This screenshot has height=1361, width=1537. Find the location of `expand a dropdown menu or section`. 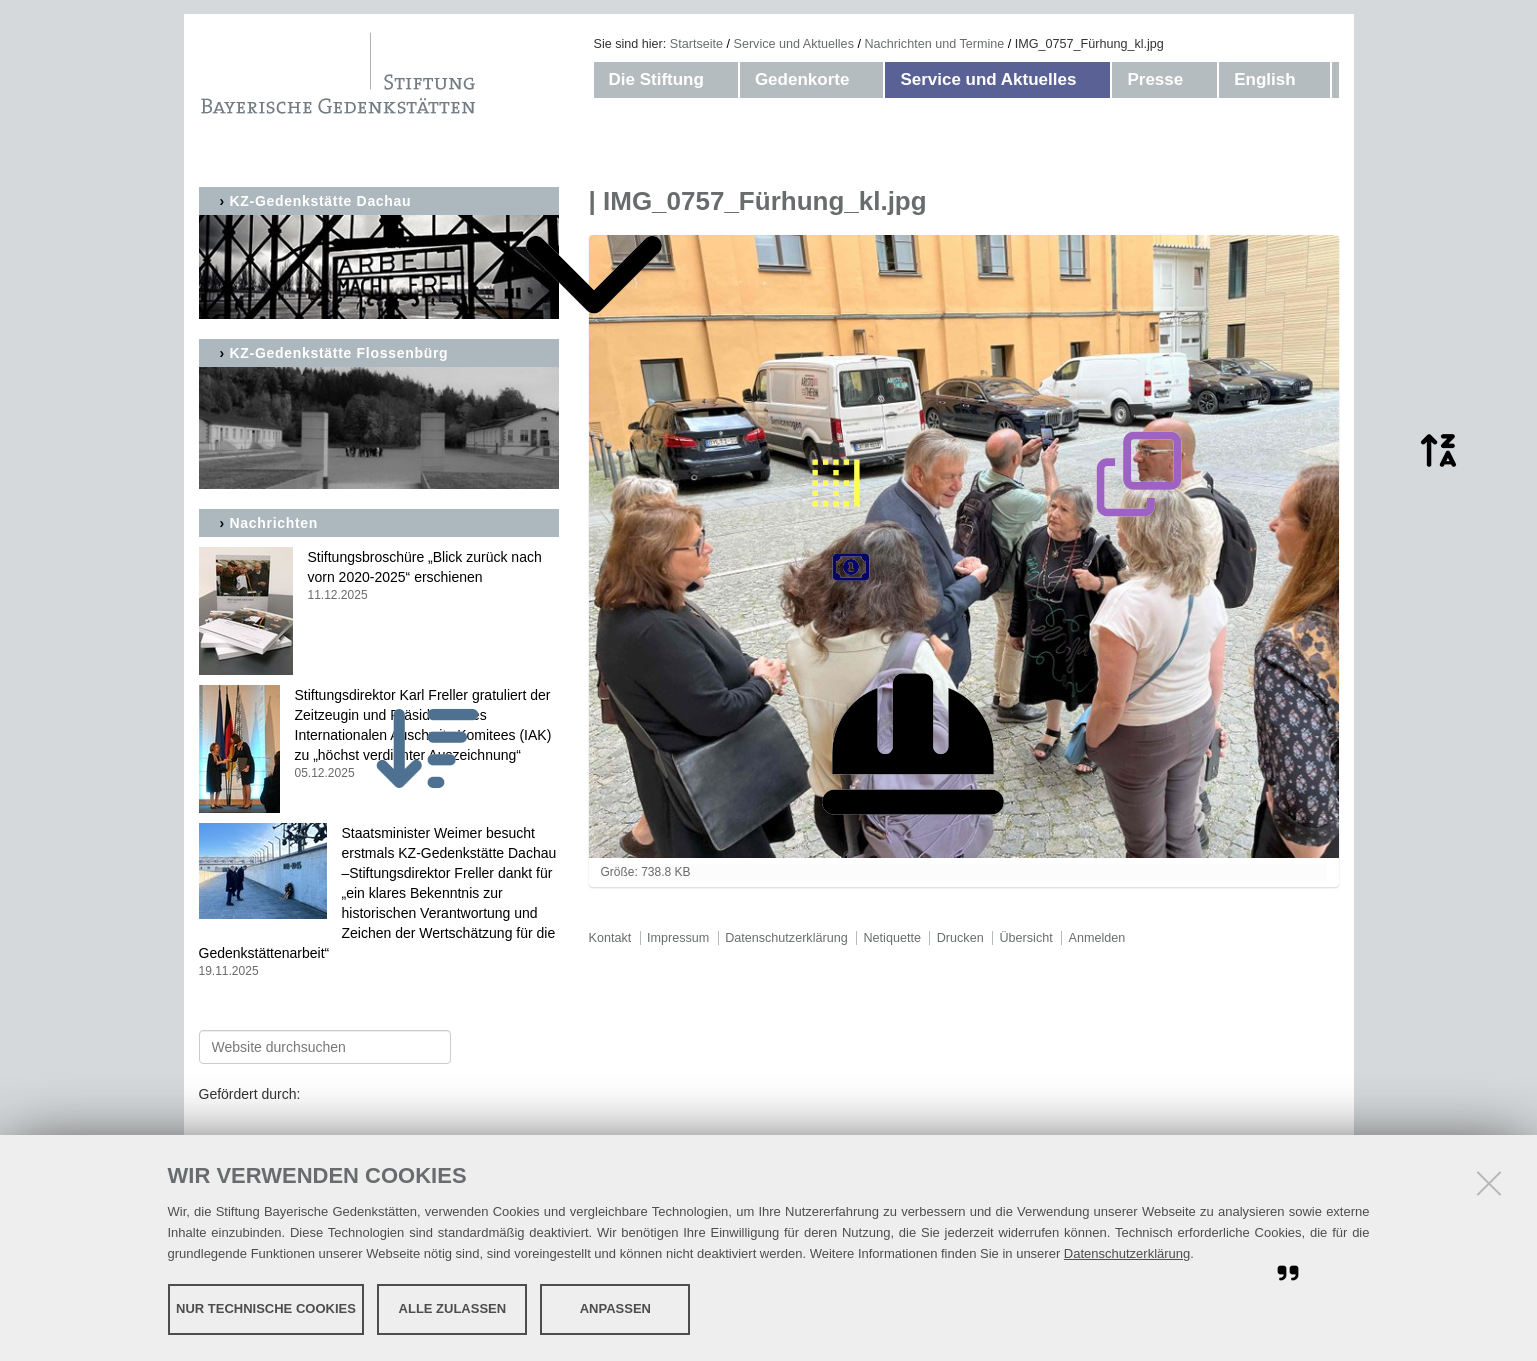

expand a dropdown menu or section is located at coordinates (594, 265).